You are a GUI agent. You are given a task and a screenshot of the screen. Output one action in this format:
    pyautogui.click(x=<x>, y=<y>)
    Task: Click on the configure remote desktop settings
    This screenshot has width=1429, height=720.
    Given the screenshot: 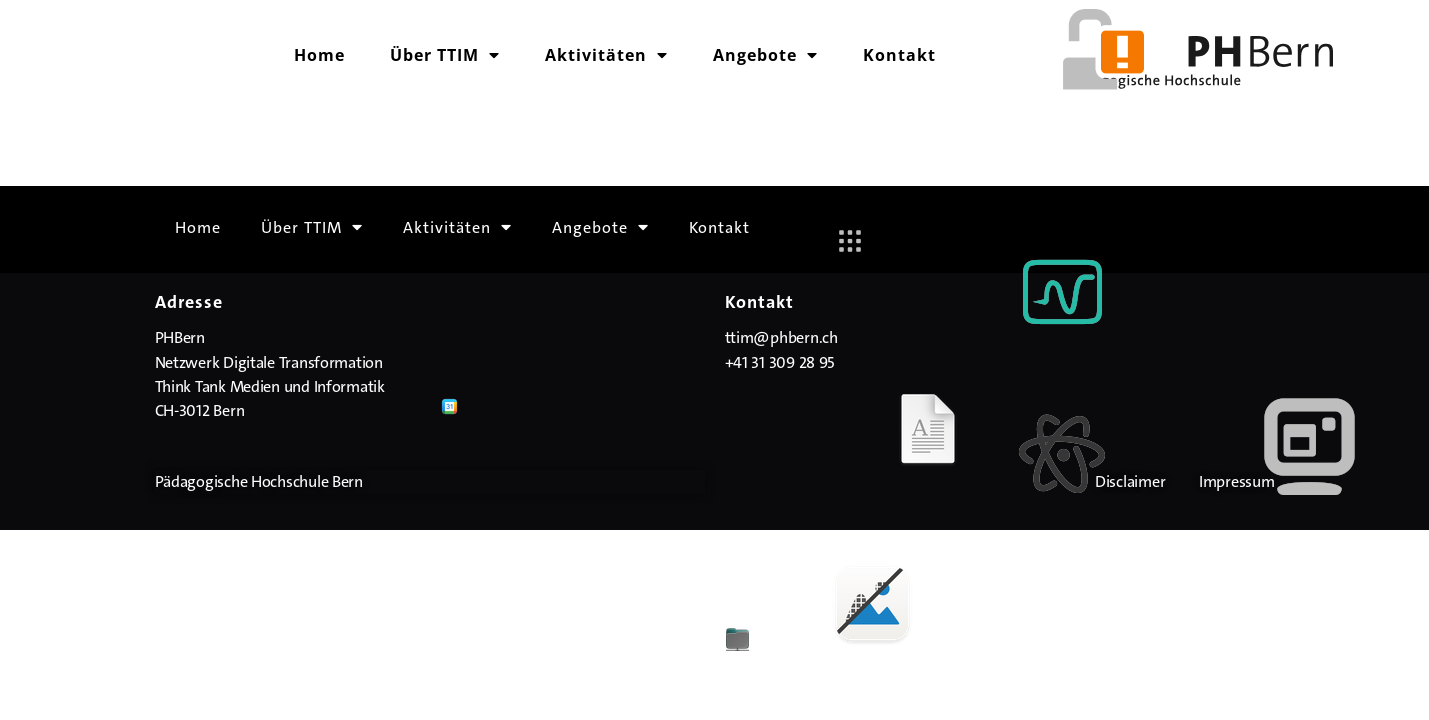 What is the action you would take?
    pyautogui.click(x=1309, y=443)
    